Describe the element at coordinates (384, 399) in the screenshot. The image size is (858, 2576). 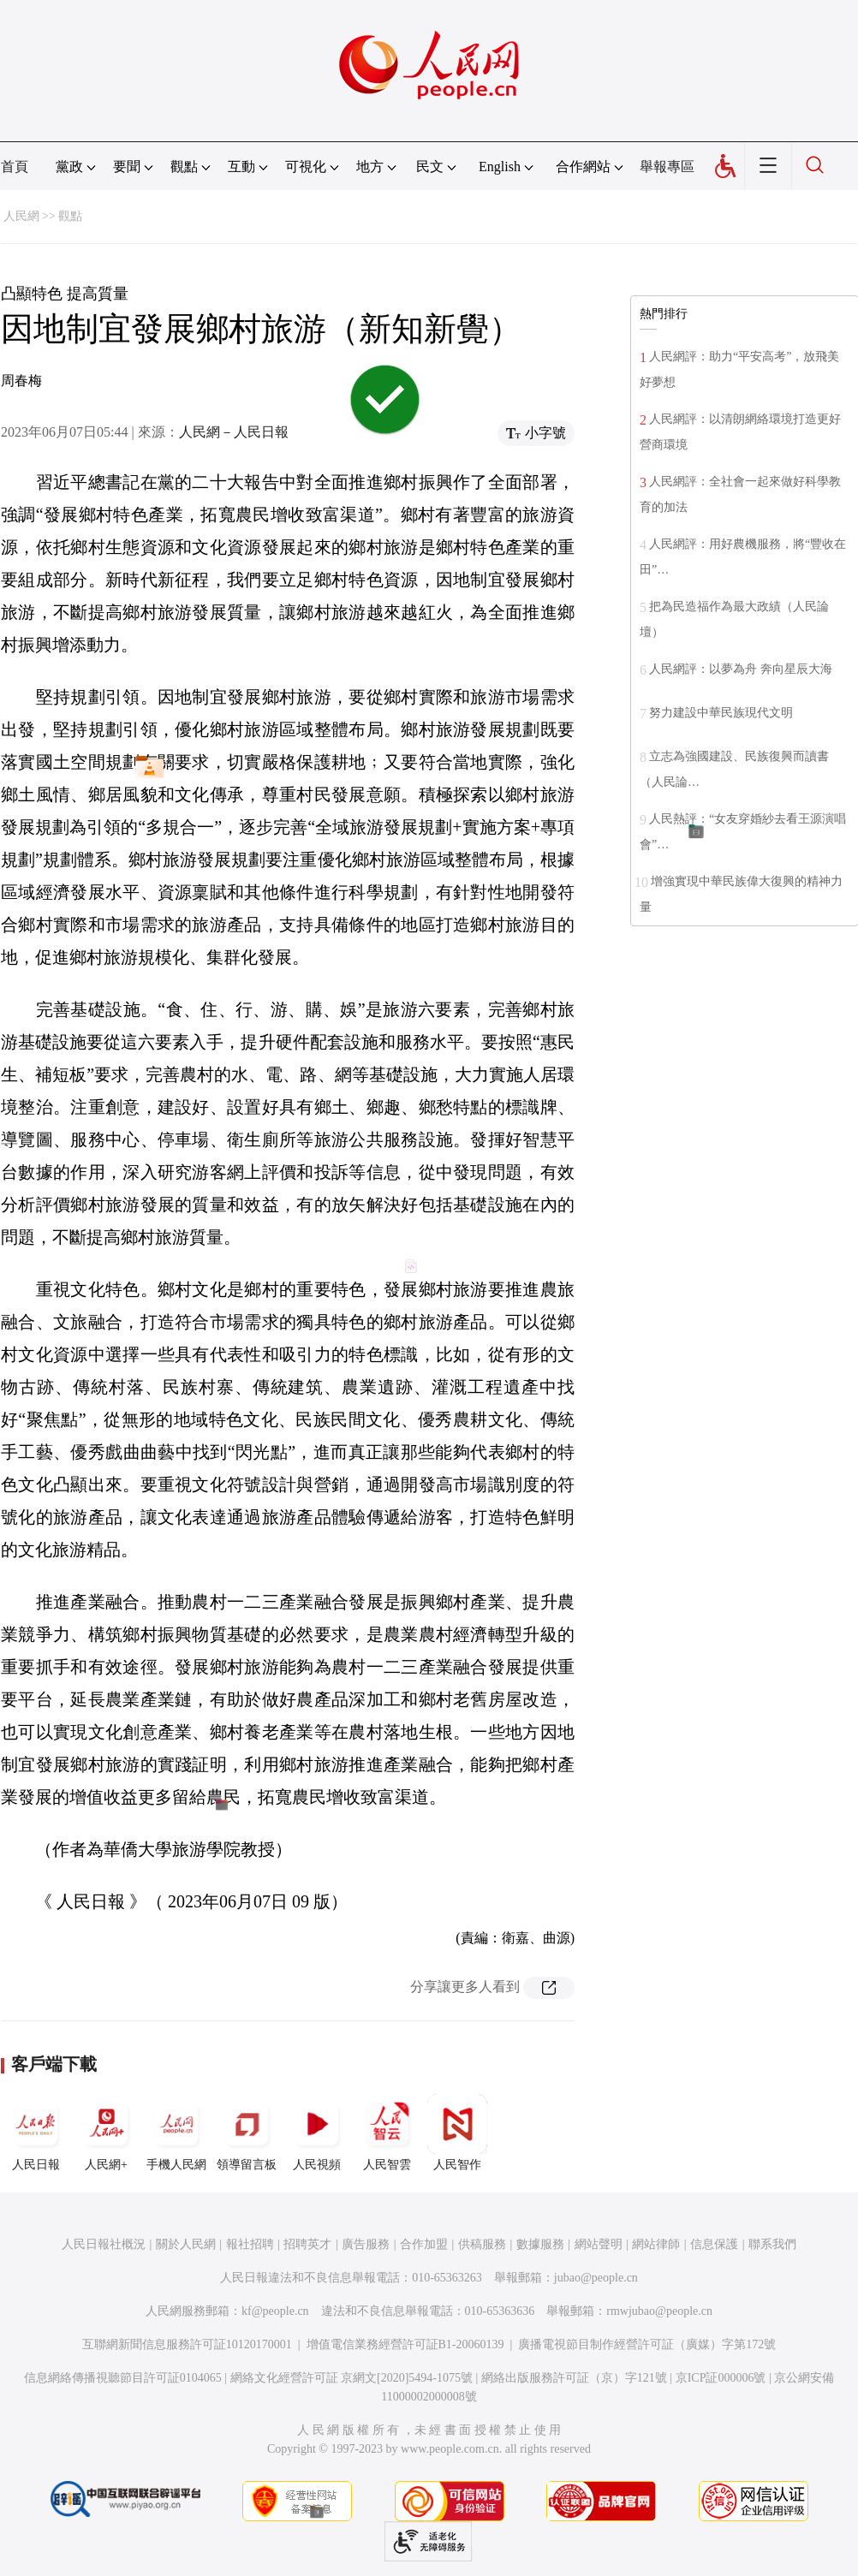
I see `confirm or accept a calculation` at that location.